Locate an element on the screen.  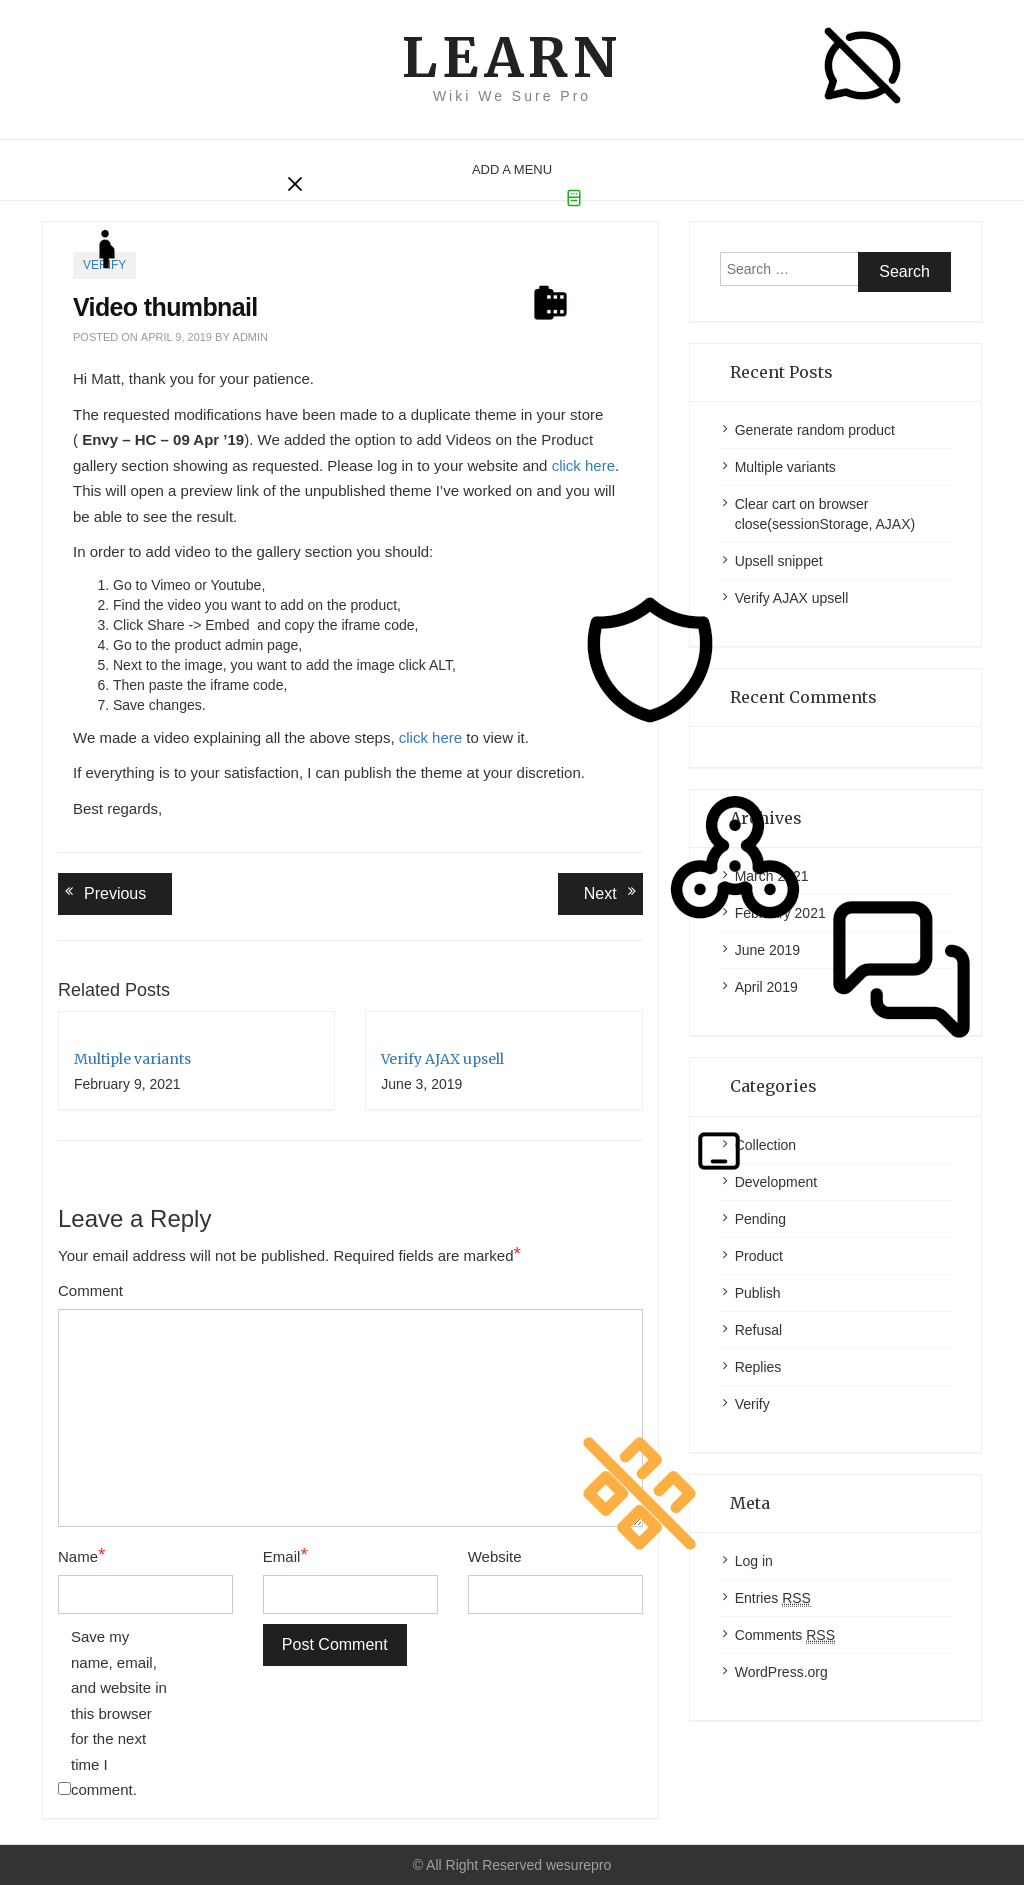
switch to landscape mode is located at coordinates (719, 1151).